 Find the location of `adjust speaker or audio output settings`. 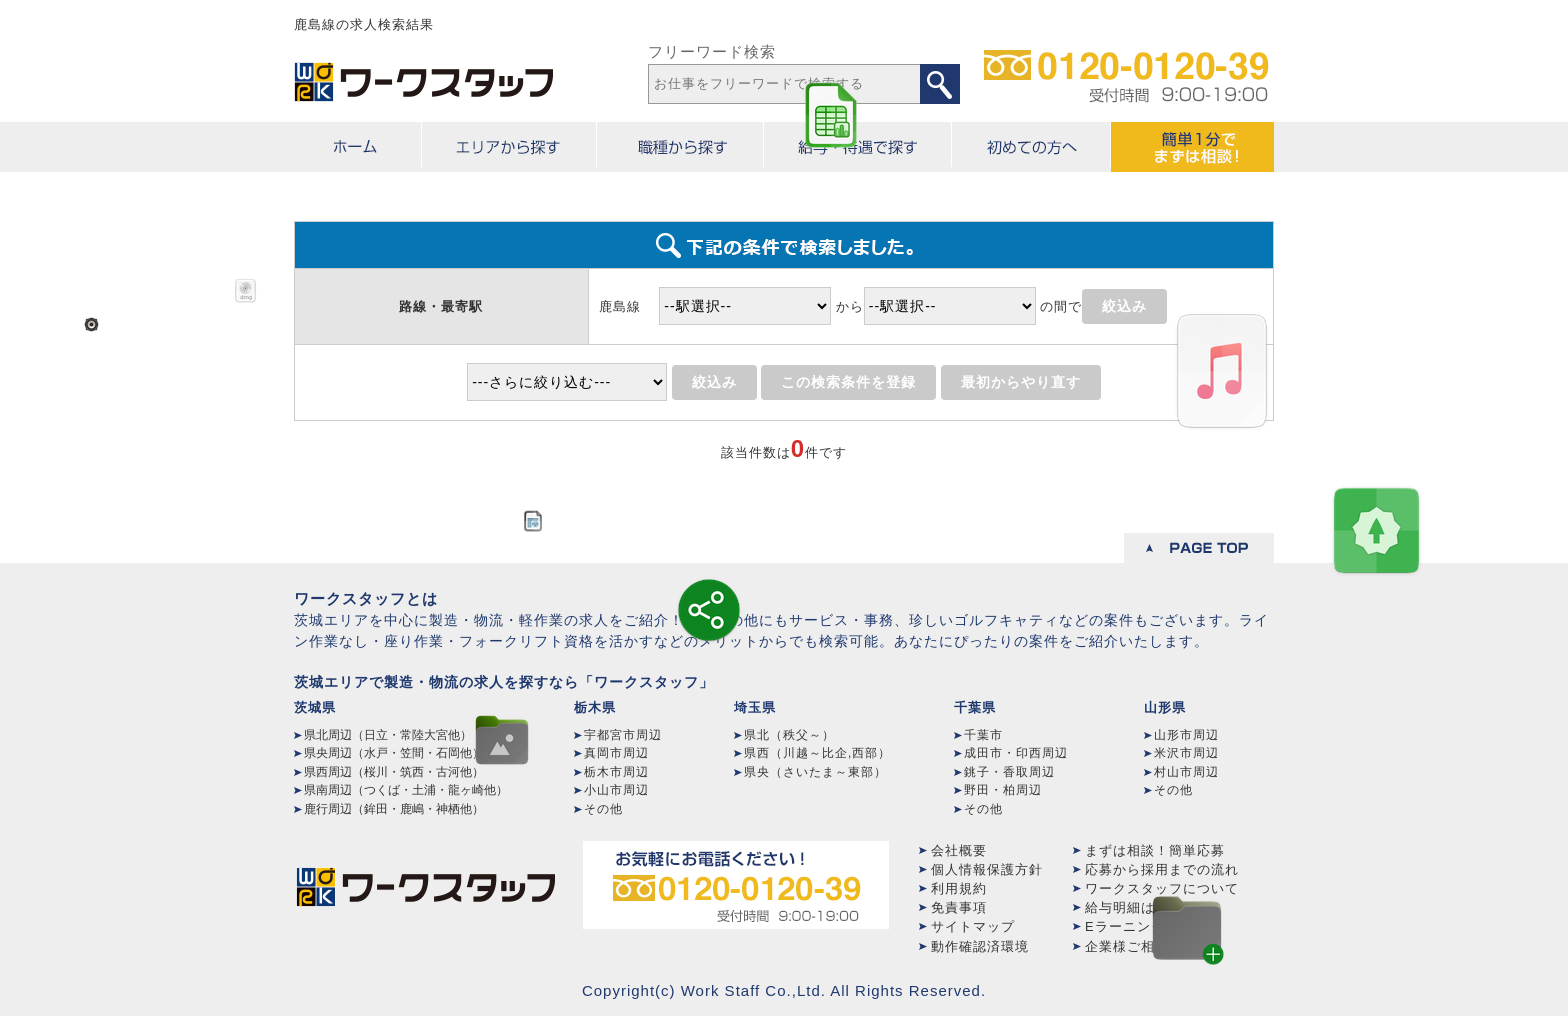

adjust speaker or audio output settings is located at coordinates (91, 324).